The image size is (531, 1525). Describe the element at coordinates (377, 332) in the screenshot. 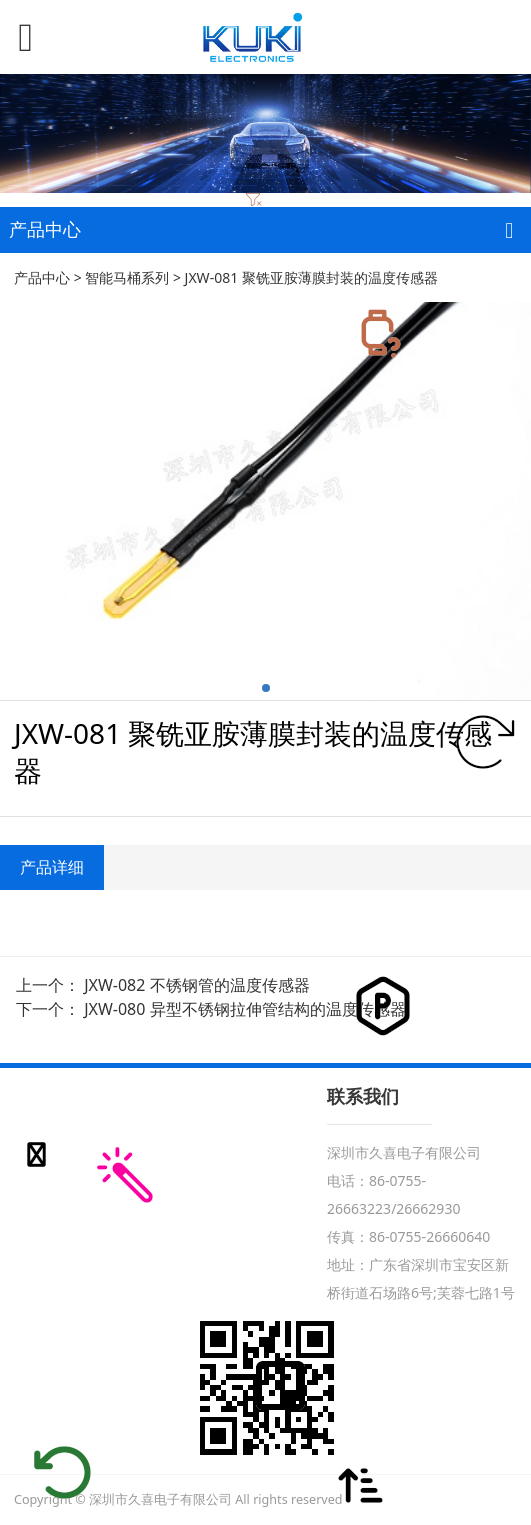

I see `smartwatch help or support` at that location.